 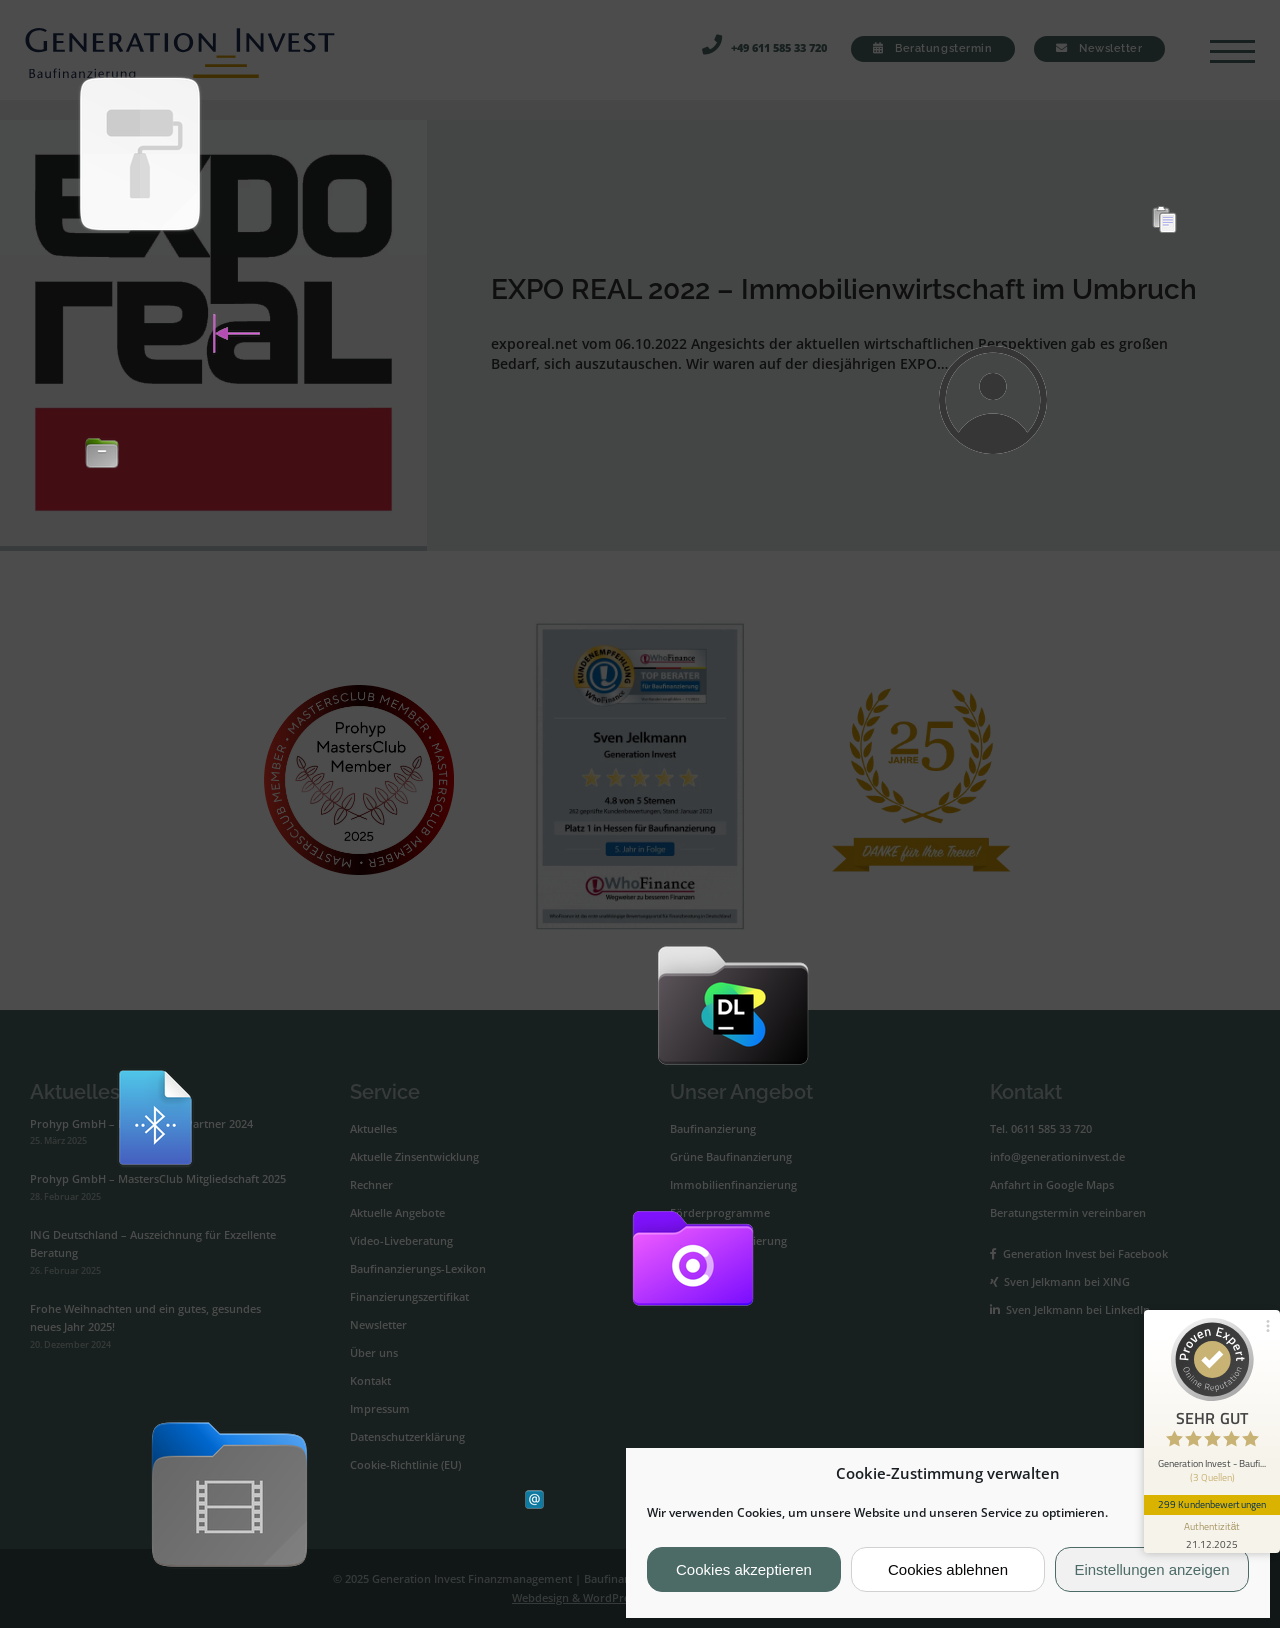 What do you see at coordinates (732, 1009) in the screenshot?
I see `open datalore project files folder` at bounding box center [732, 1009].